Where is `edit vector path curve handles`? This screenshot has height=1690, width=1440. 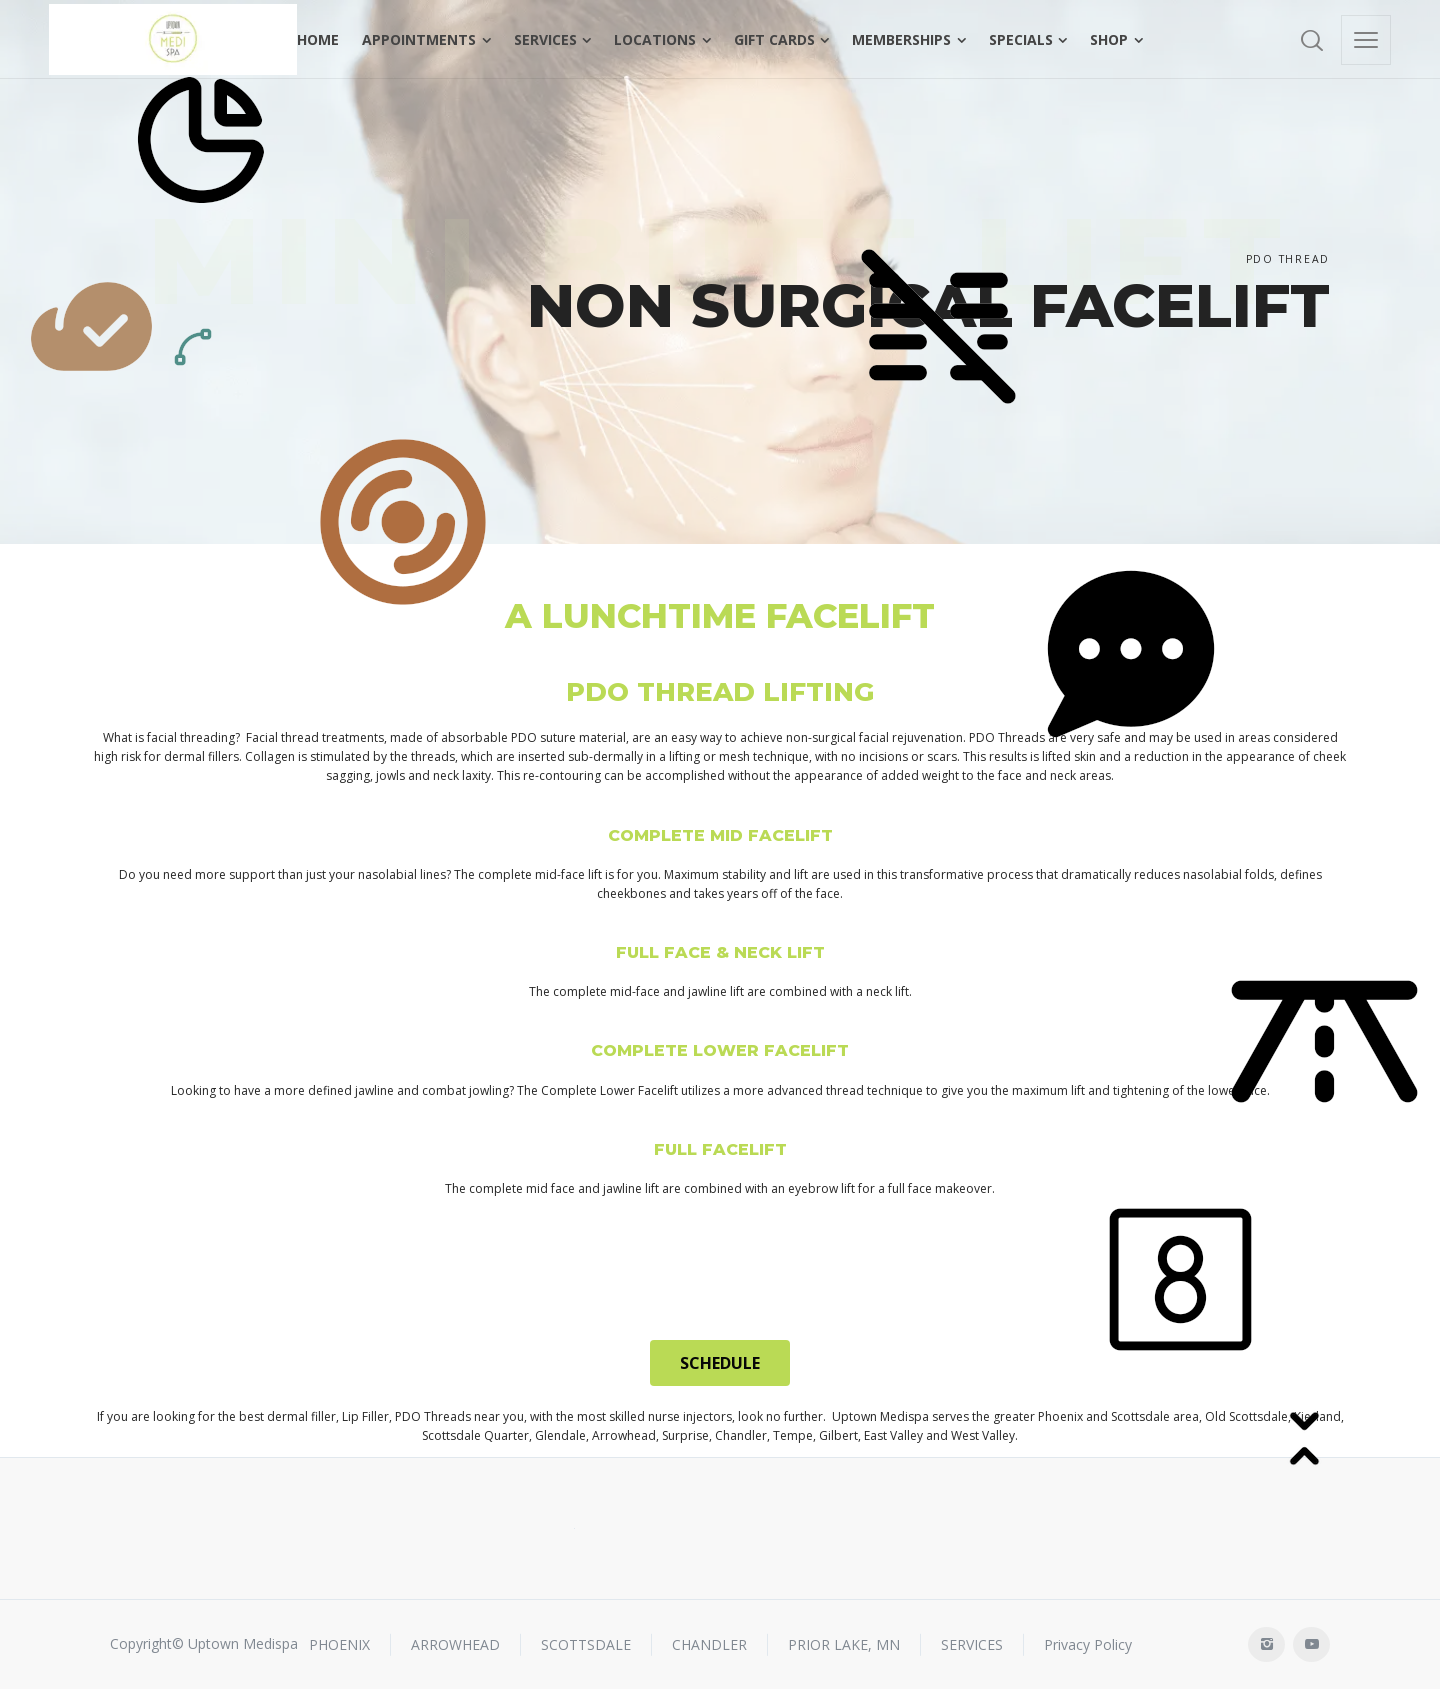 edit vector path curve handles is located at coordinates (193, 347).